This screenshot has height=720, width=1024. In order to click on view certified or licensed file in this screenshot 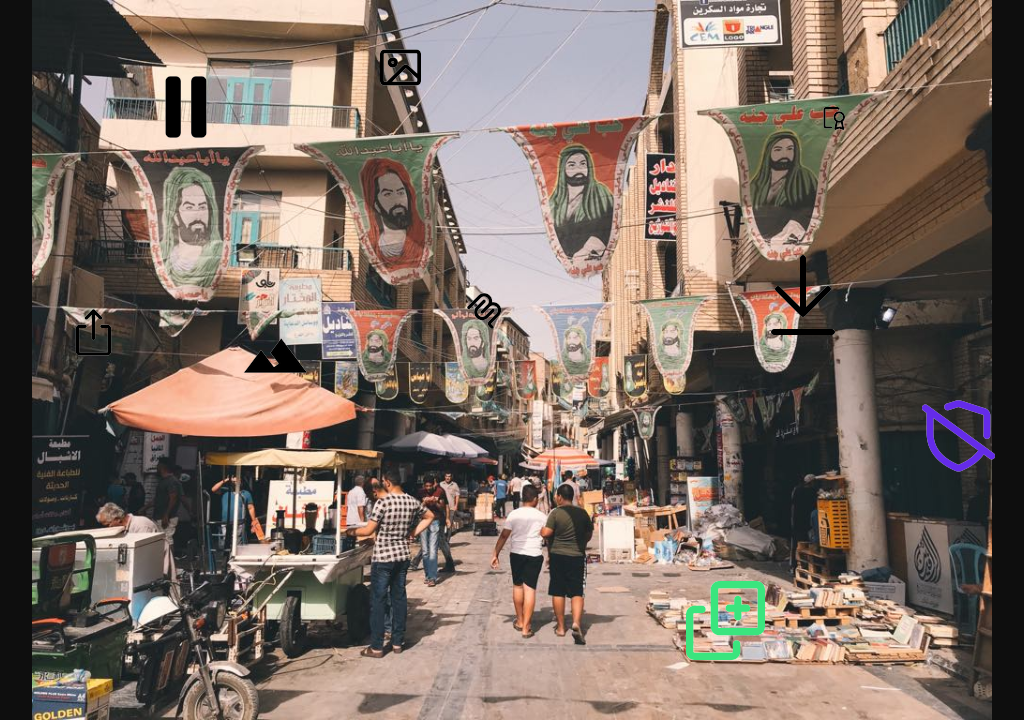, I will do `click(833, 118)`.